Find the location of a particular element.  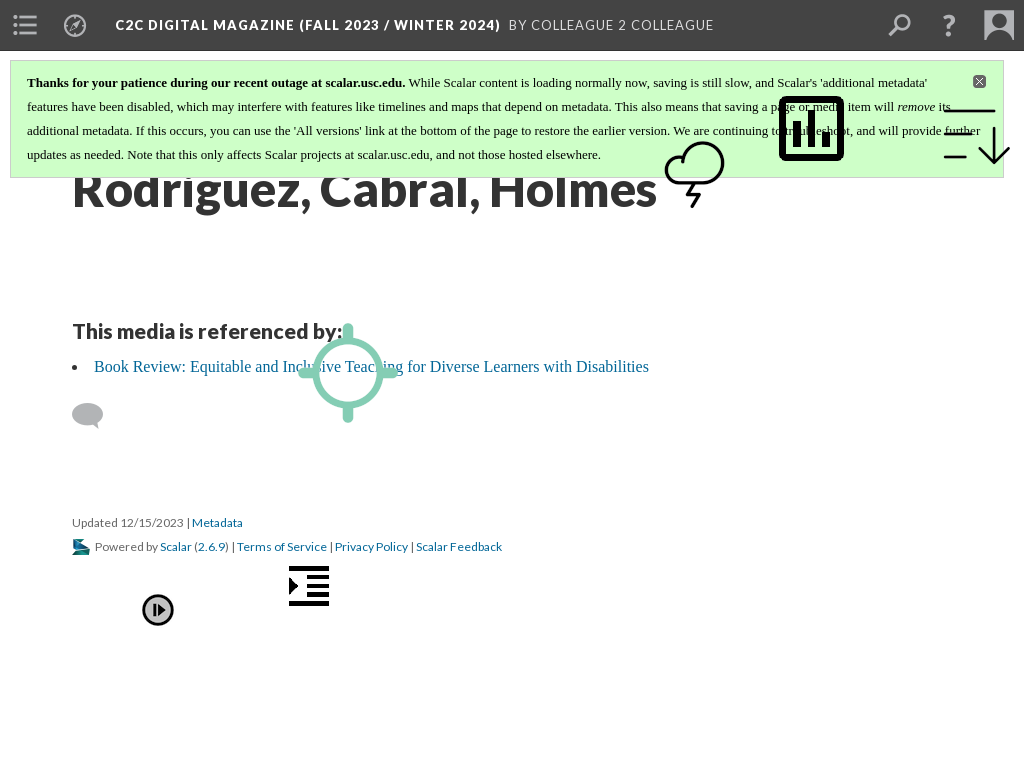

indicates thunderstorm or severe weather conditions is located at coordinates (694, 173).